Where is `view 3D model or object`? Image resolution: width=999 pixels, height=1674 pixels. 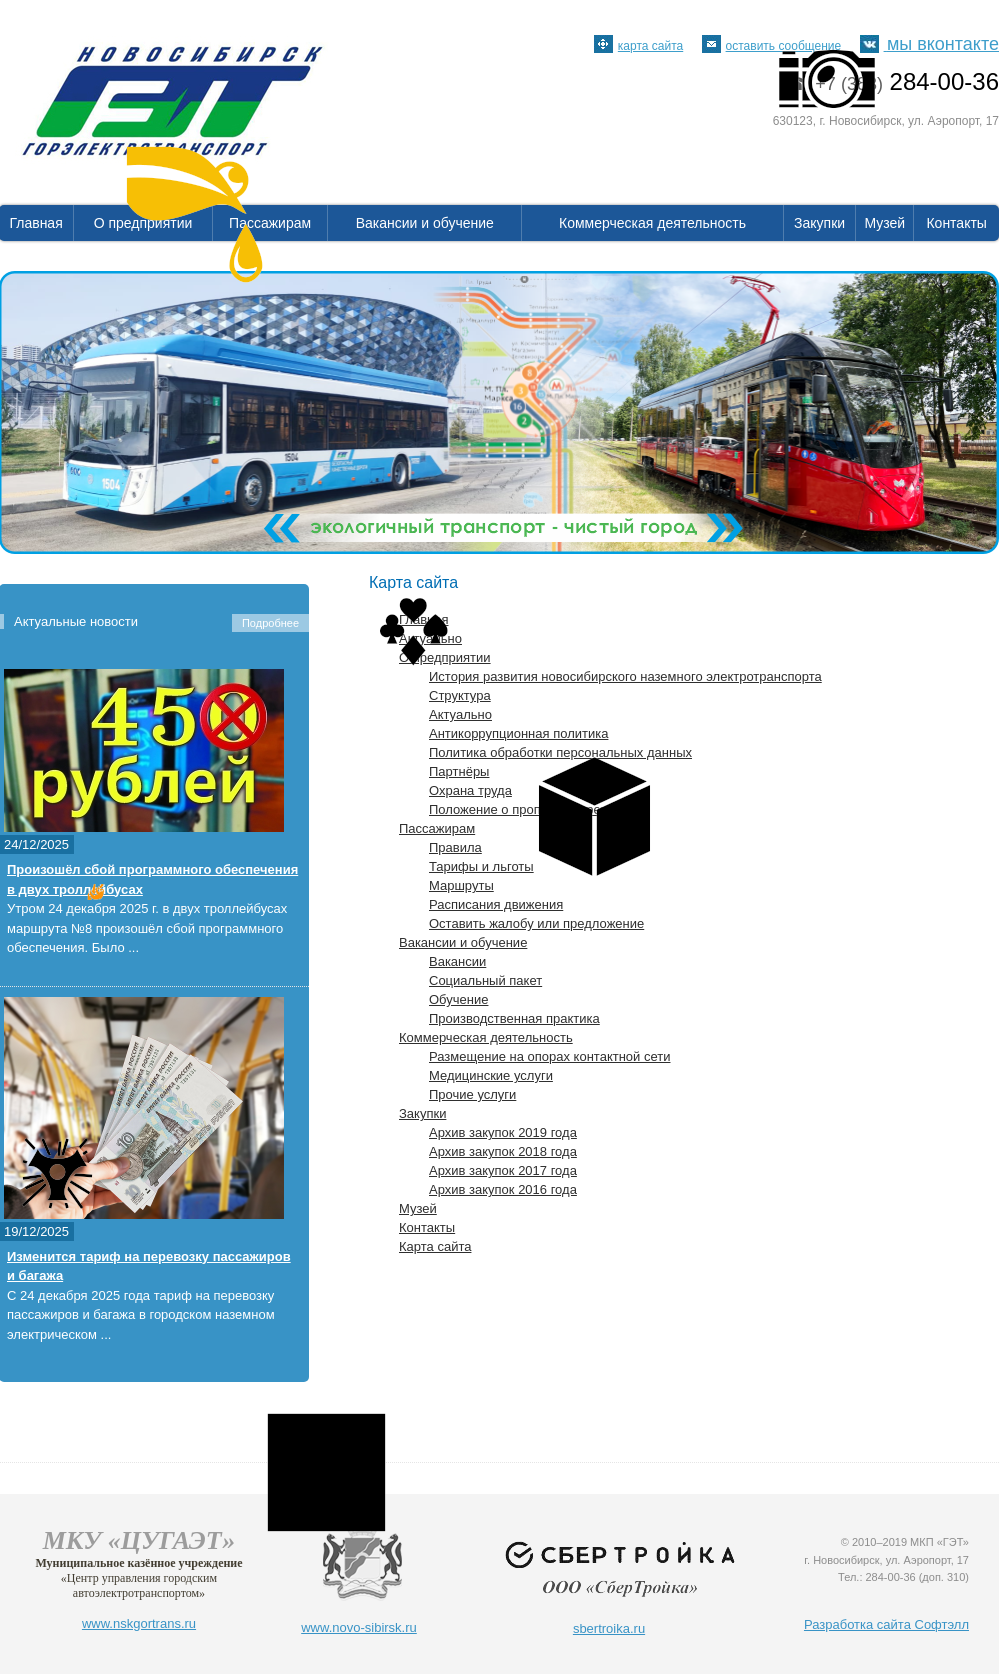
view 3D model or object is located at coordinates (594, 816).